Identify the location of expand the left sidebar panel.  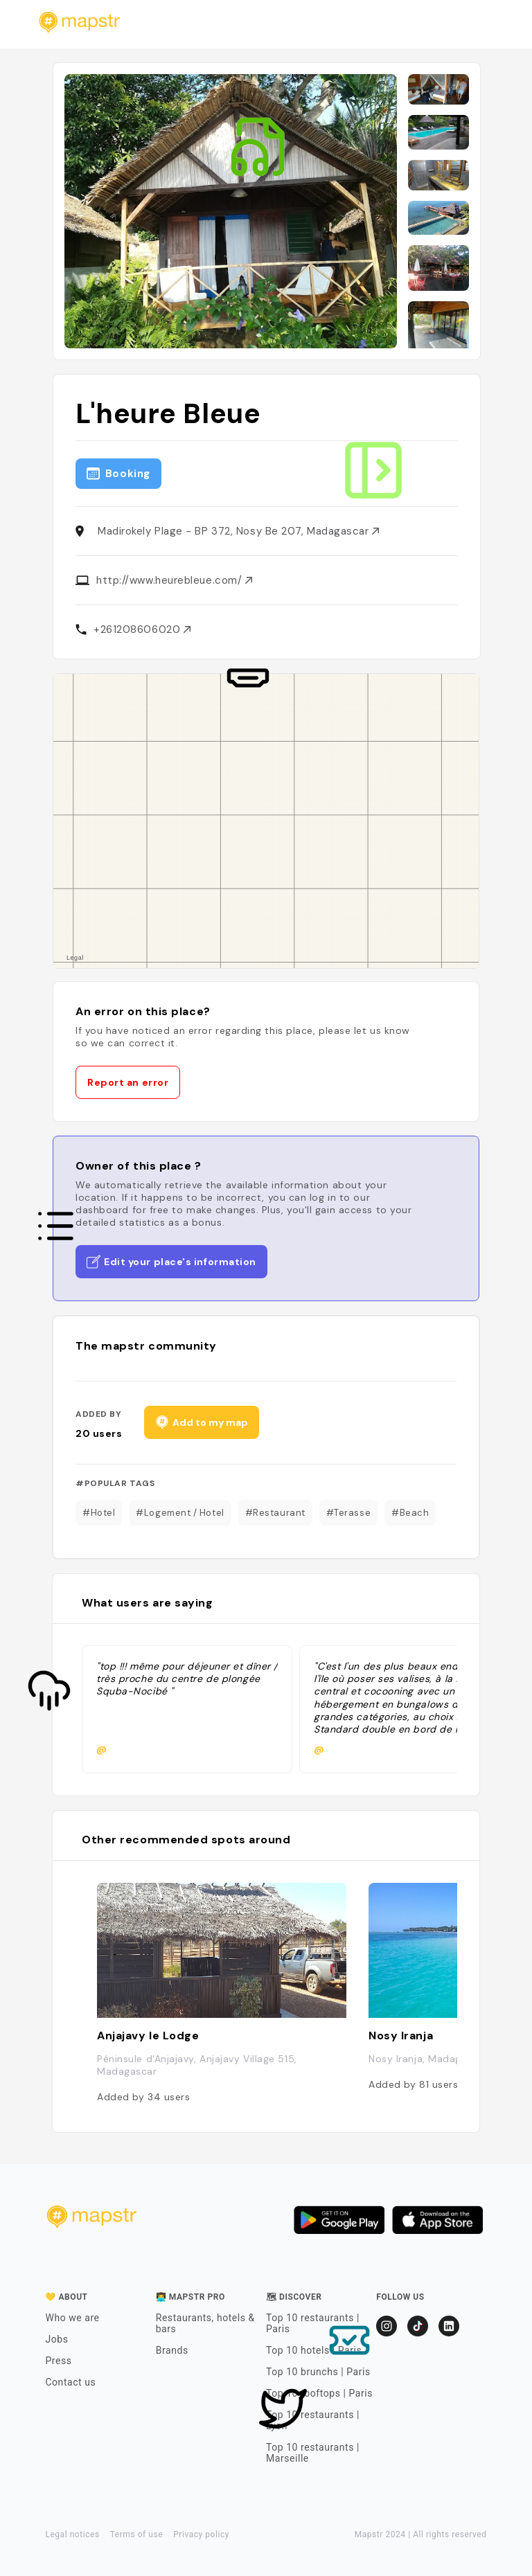
(373, 470).